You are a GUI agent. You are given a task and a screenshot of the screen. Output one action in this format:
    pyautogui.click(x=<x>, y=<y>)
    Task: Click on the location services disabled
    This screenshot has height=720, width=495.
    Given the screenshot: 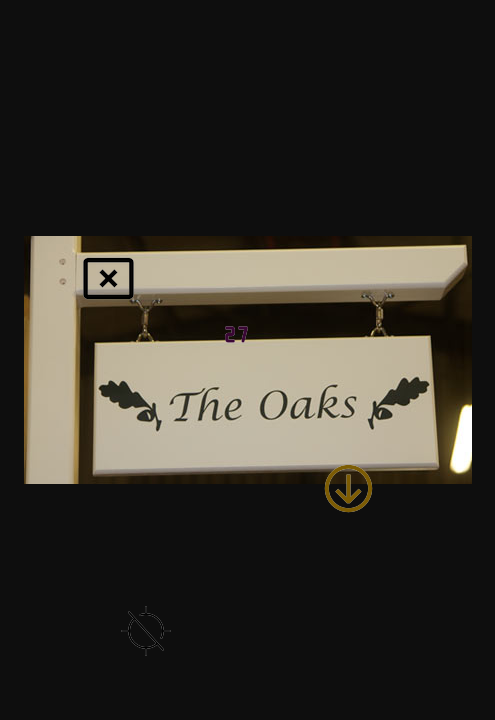 What is the action you would take?
    pyautogui.click(x=146, y=631)
    